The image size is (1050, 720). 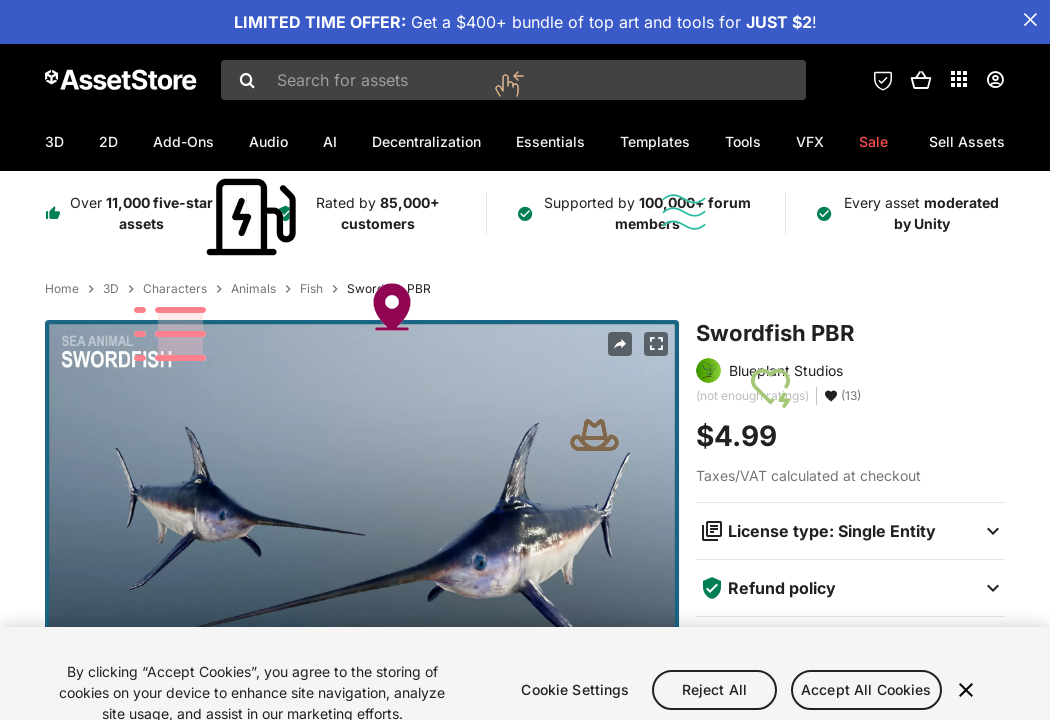 I want to click on quick-like or instant favorite action, so click(x=770, y=386).